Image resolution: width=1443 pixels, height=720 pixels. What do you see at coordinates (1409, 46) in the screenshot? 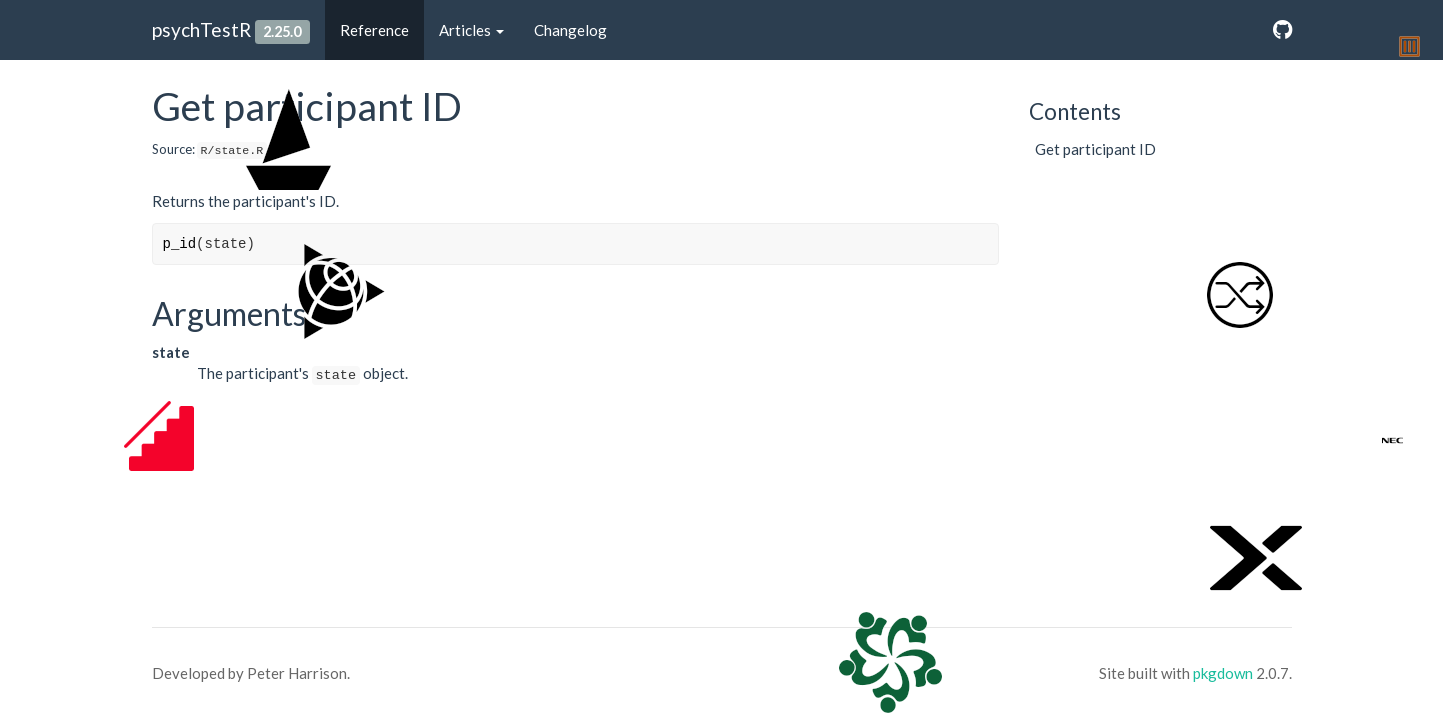
I see `switch to vertical column layout` at bounding box center [1409, 46].